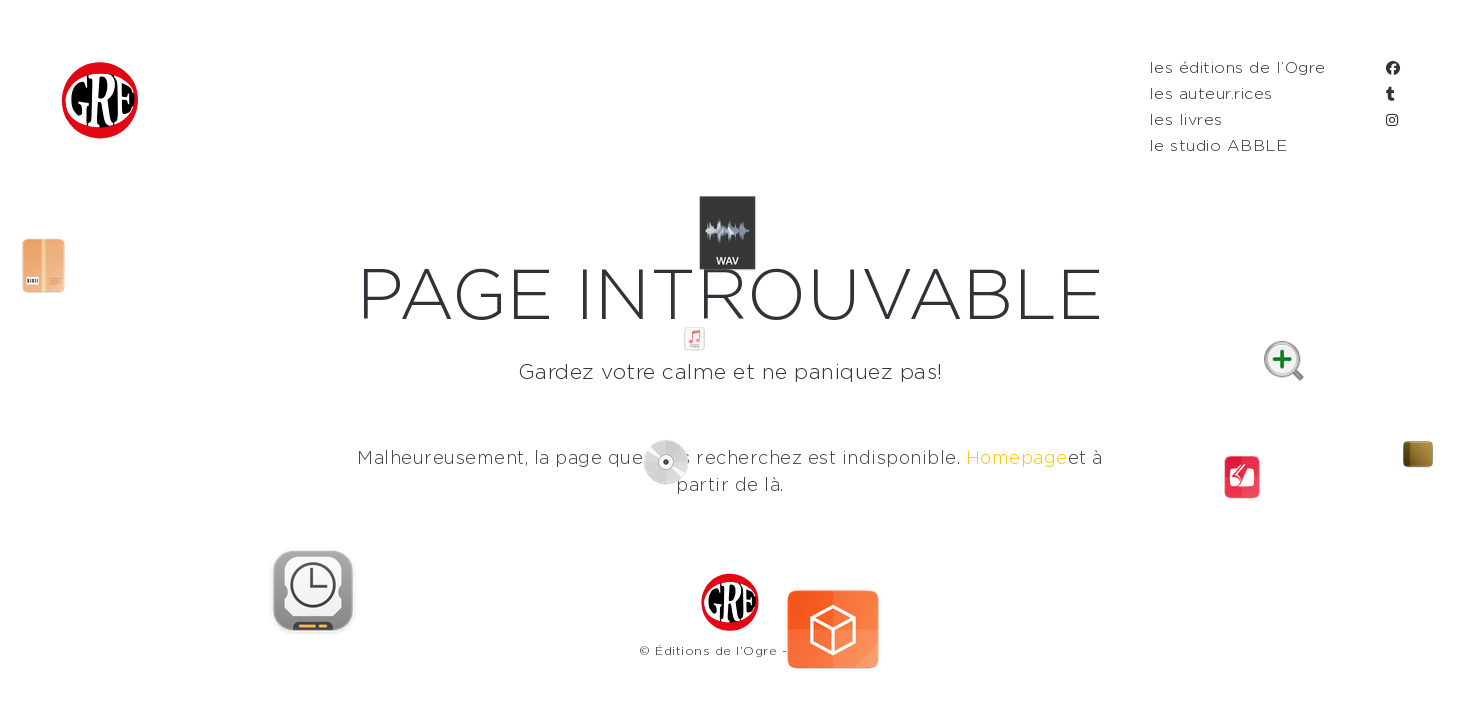 This screenshot has height=720, width=1460. What do you see at coordinates (694, 338) in the screenshot?
I see `an ogg vorbis audio file` at bounding box center [694, 338].